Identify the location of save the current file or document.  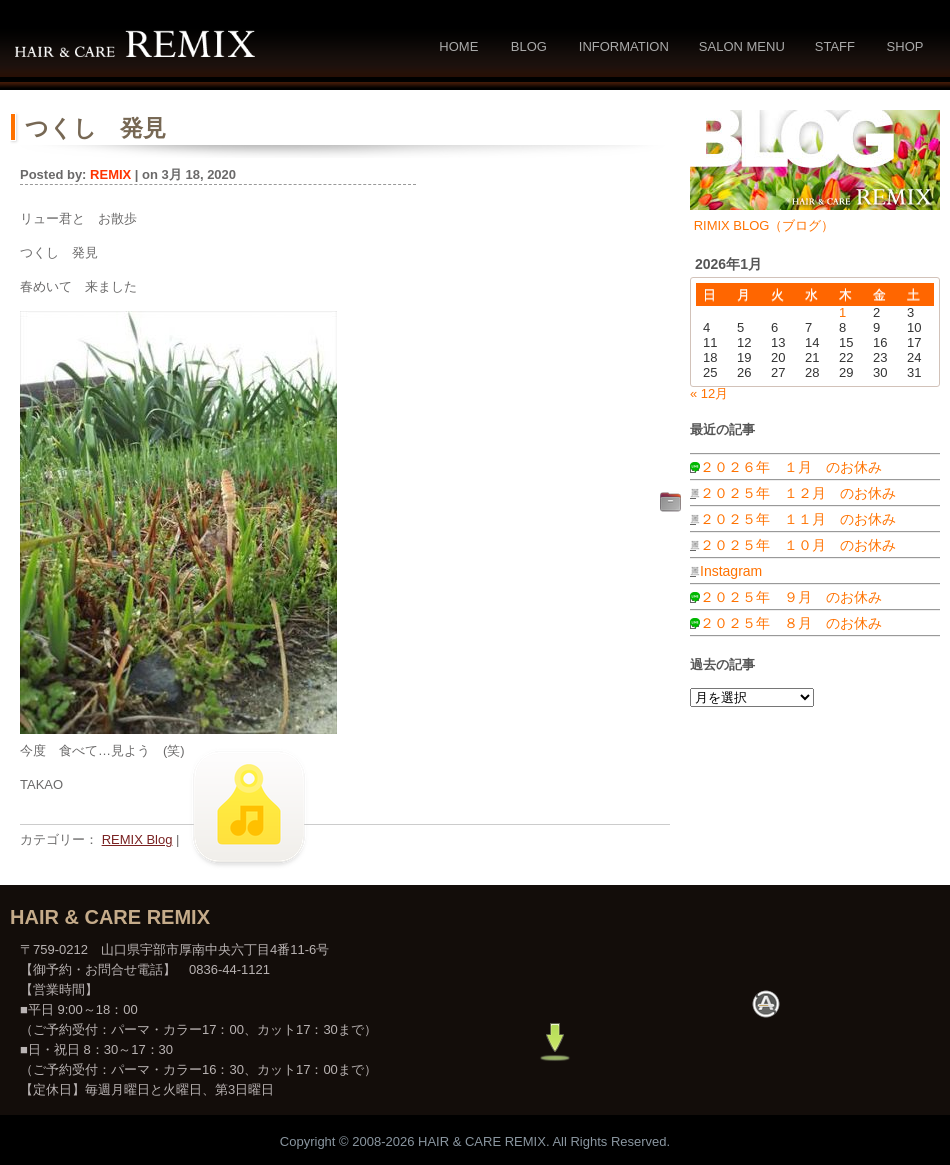
(555, 1038).